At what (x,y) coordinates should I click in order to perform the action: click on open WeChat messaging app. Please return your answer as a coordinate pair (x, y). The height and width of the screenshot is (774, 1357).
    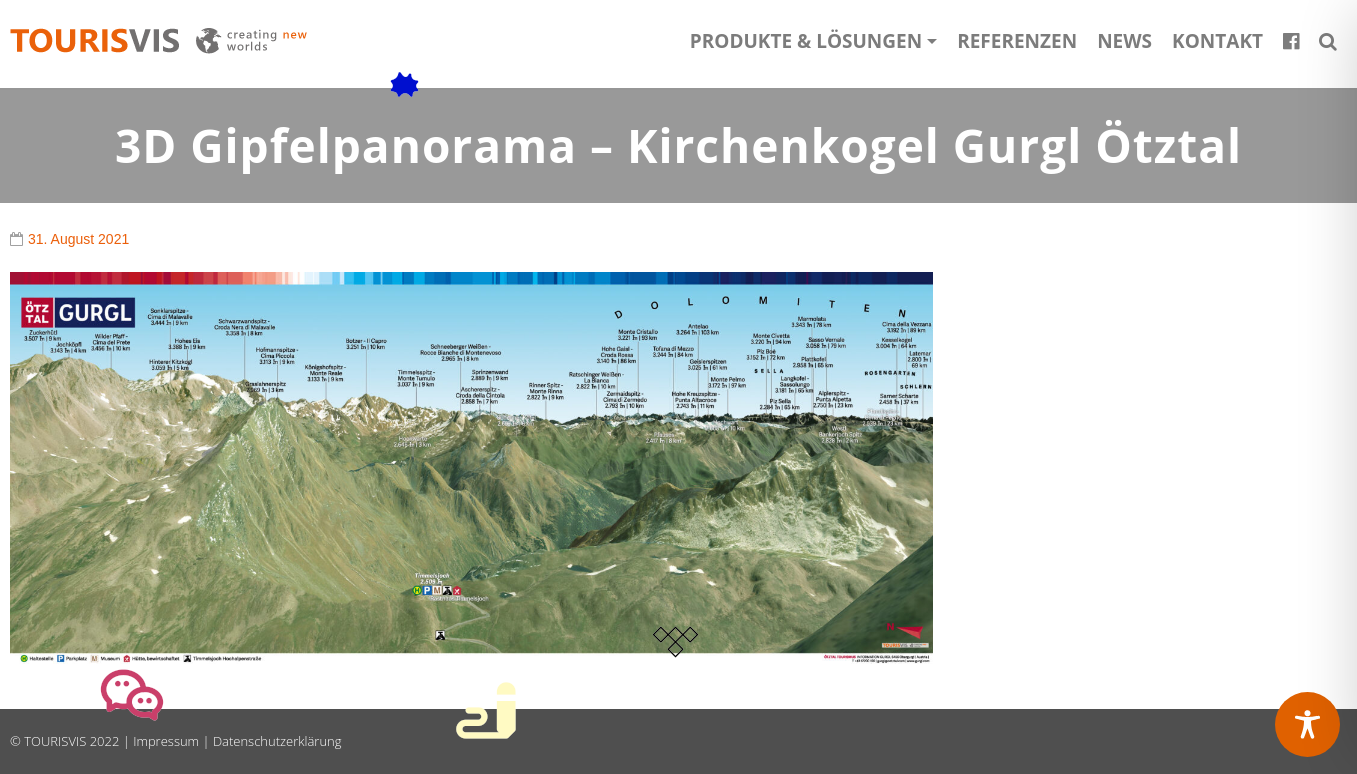
    Looking at the image, I should click on (132, 695).